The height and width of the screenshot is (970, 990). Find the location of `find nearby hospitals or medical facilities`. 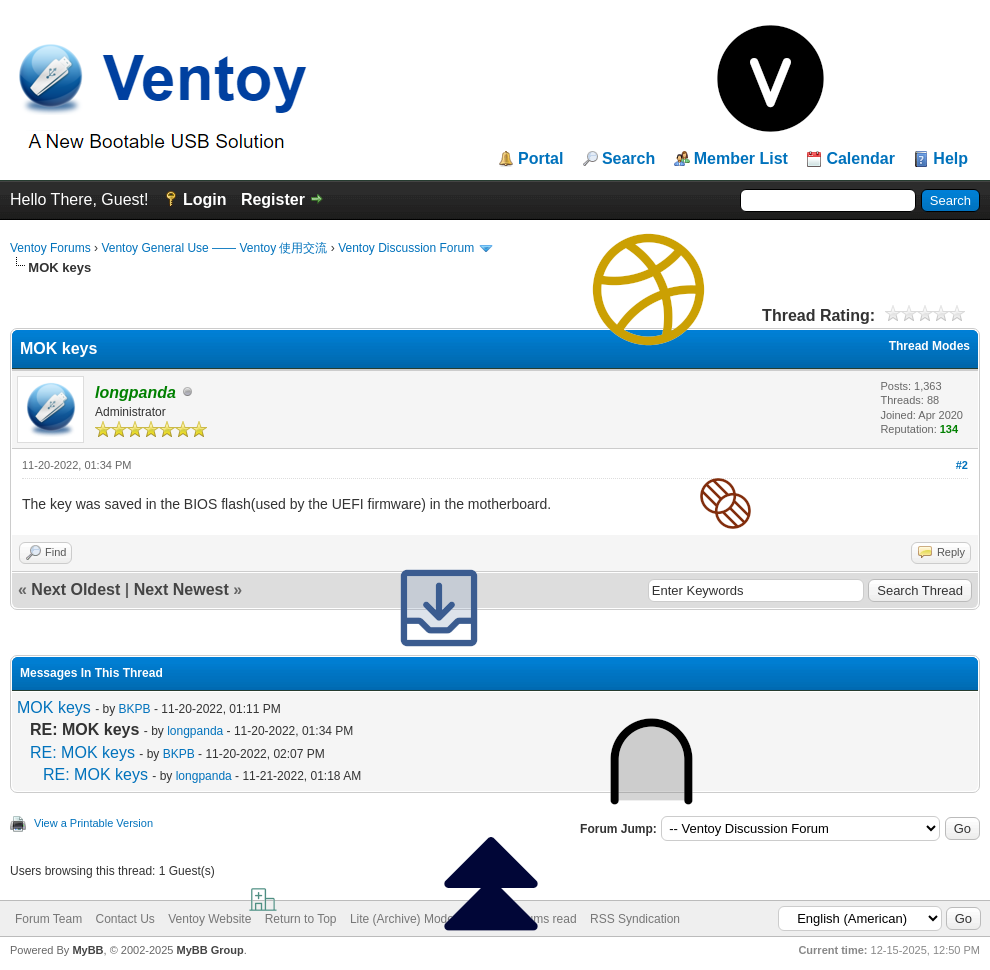

find nearby hospitals or medical facilities is located at coordinates (261, 899).